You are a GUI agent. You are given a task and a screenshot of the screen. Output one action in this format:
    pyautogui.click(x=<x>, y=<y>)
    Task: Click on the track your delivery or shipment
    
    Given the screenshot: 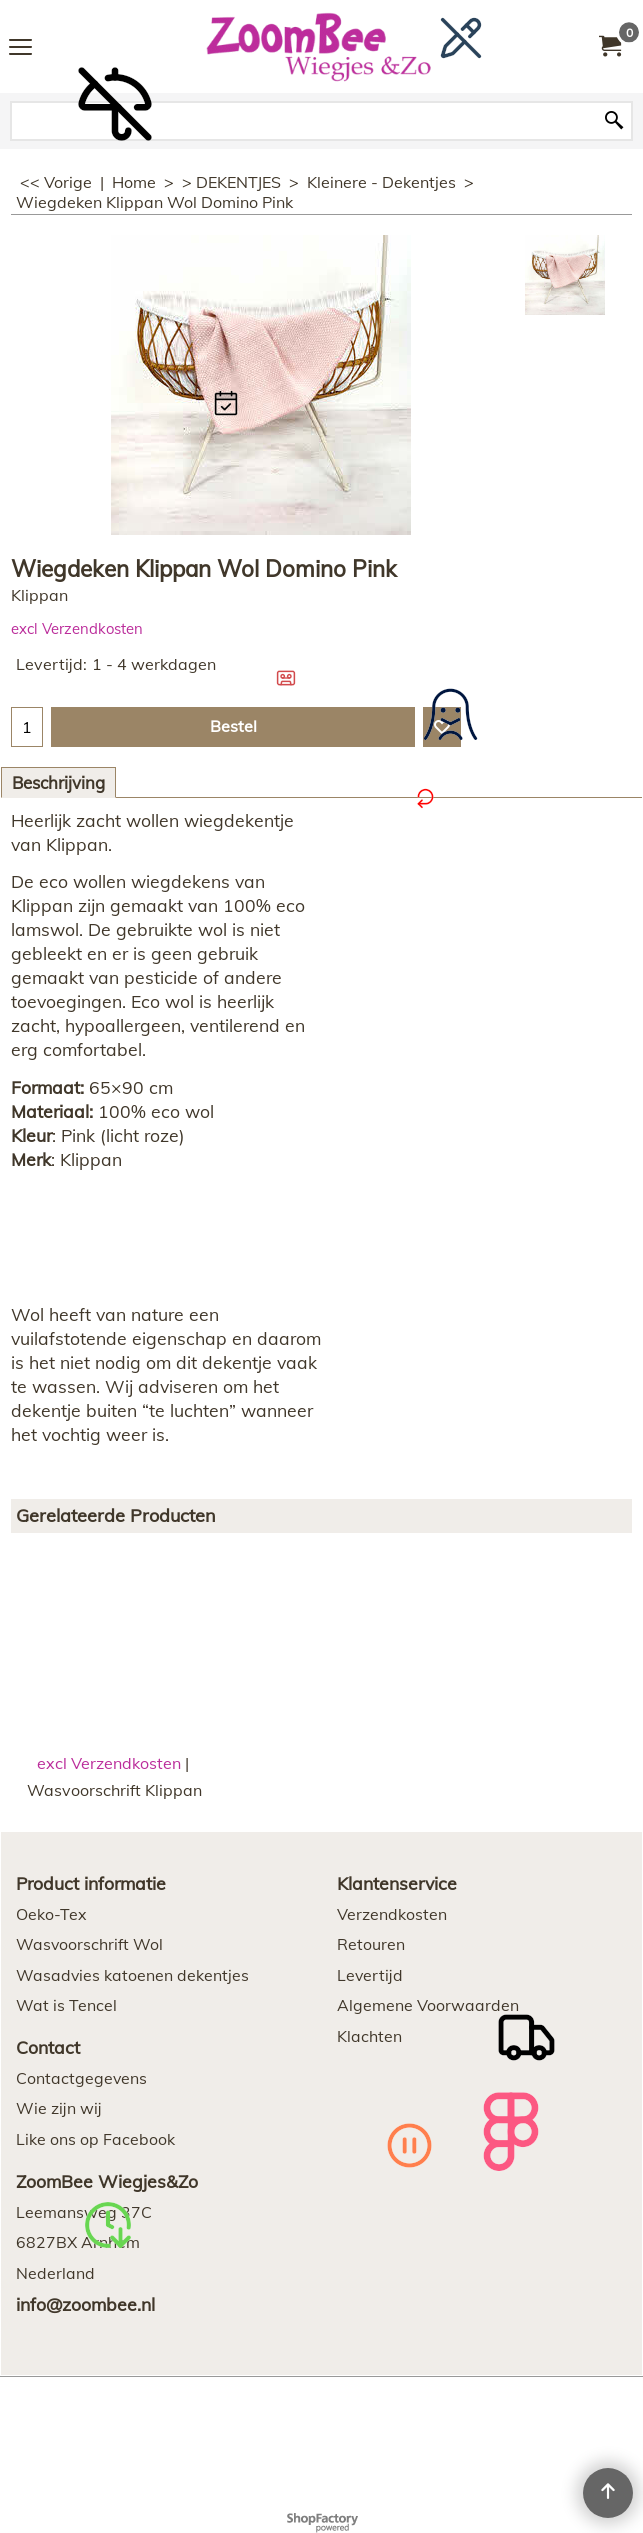 What is the action you would take?
    pyautogui.click(x=526, y=2037)
    